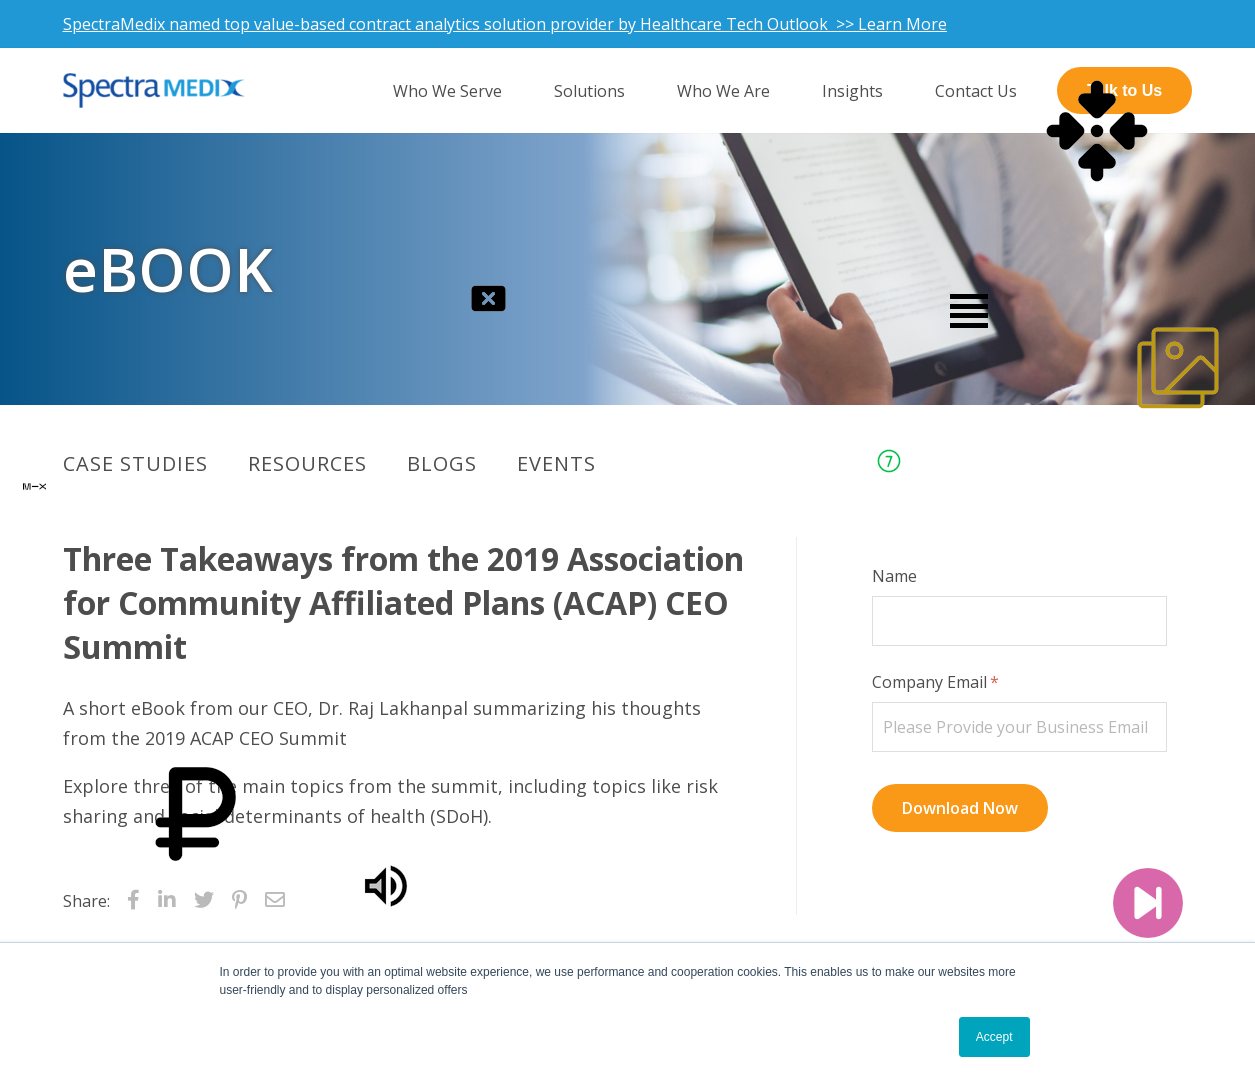  I want to click on view content in headline or list format, so click(969, 311).